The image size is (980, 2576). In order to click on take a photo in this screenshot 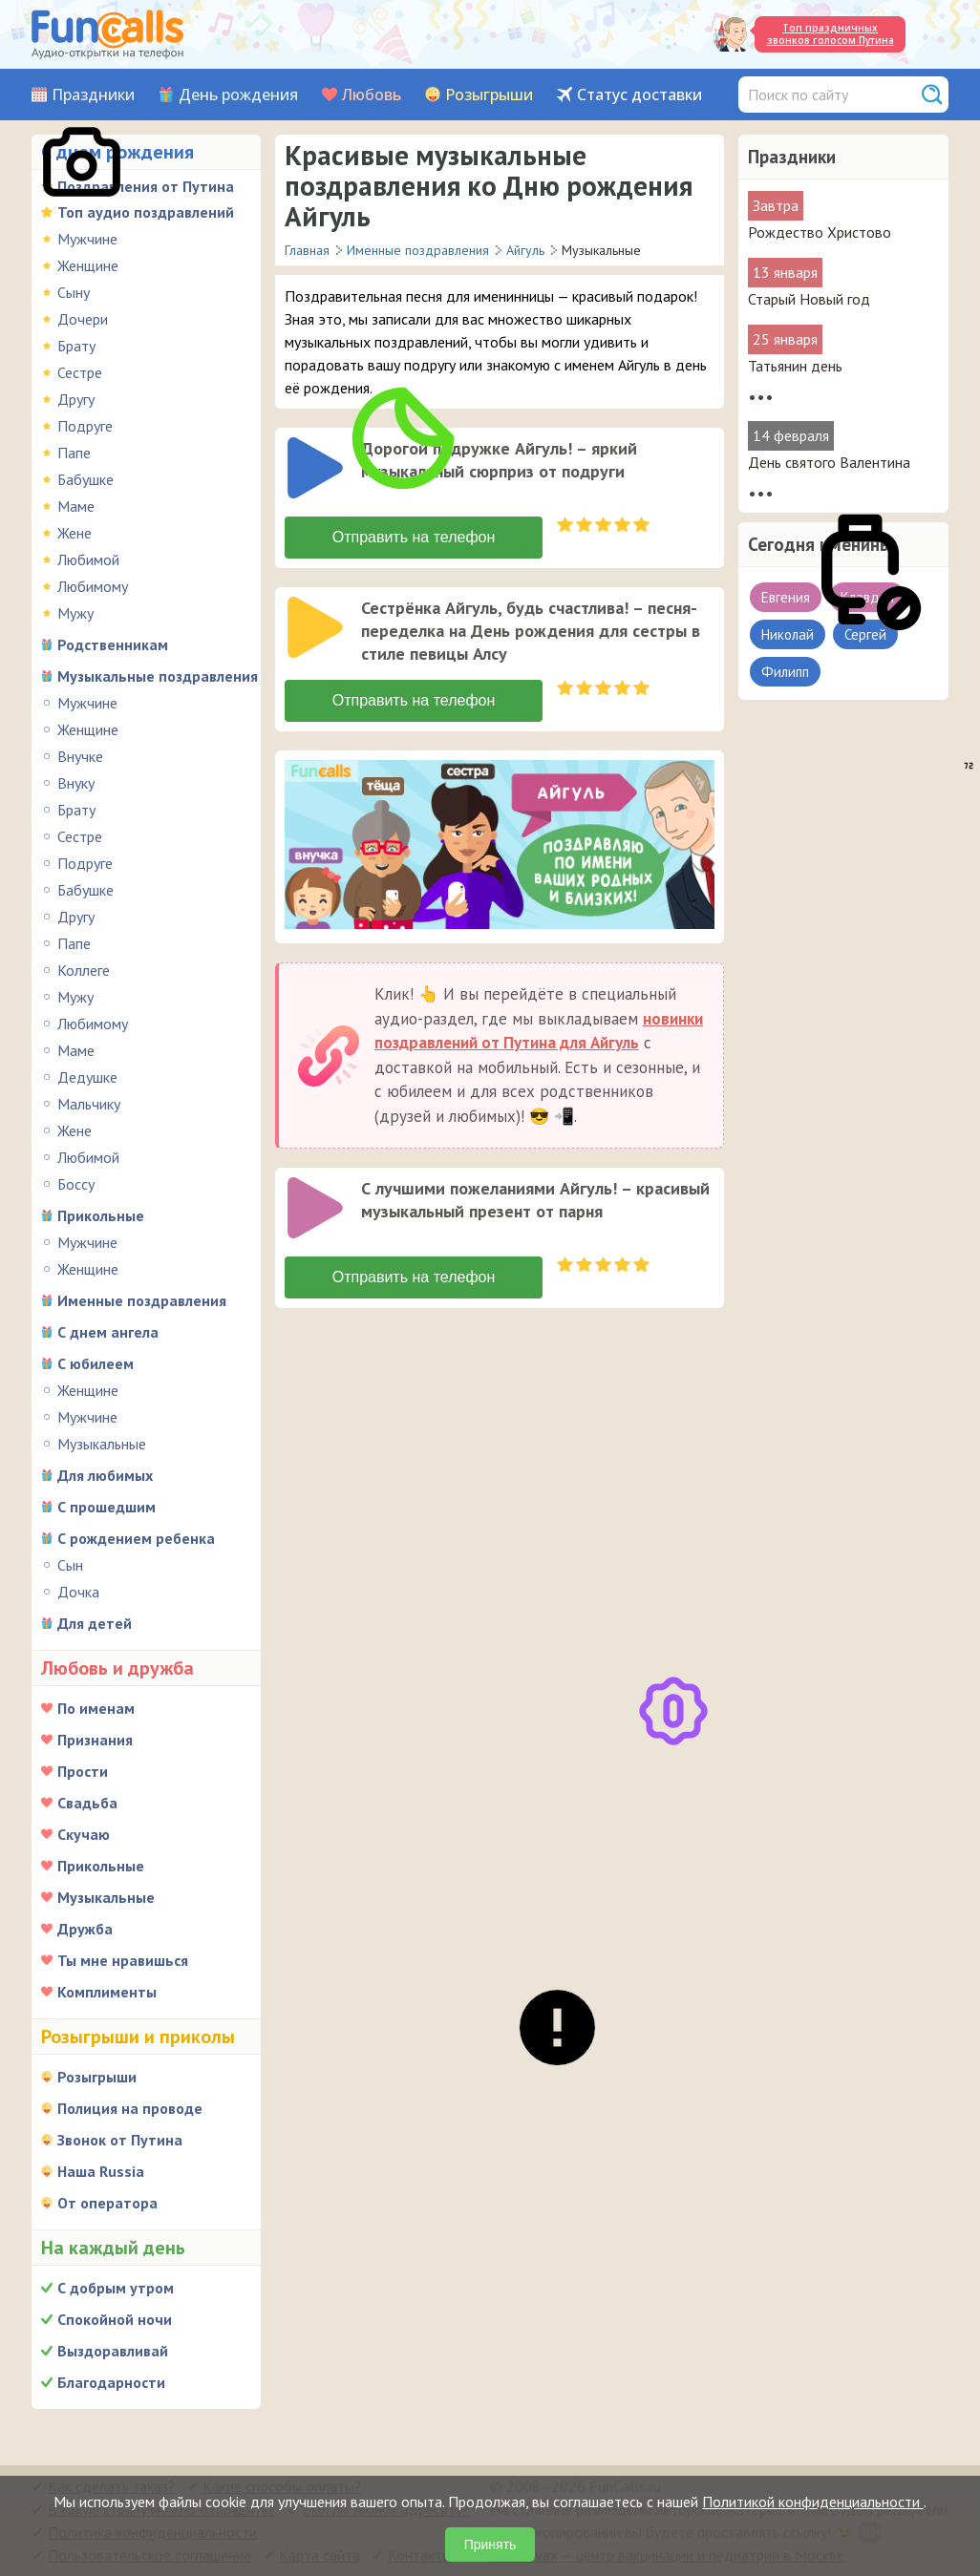, I will do `click(81, 161)`.